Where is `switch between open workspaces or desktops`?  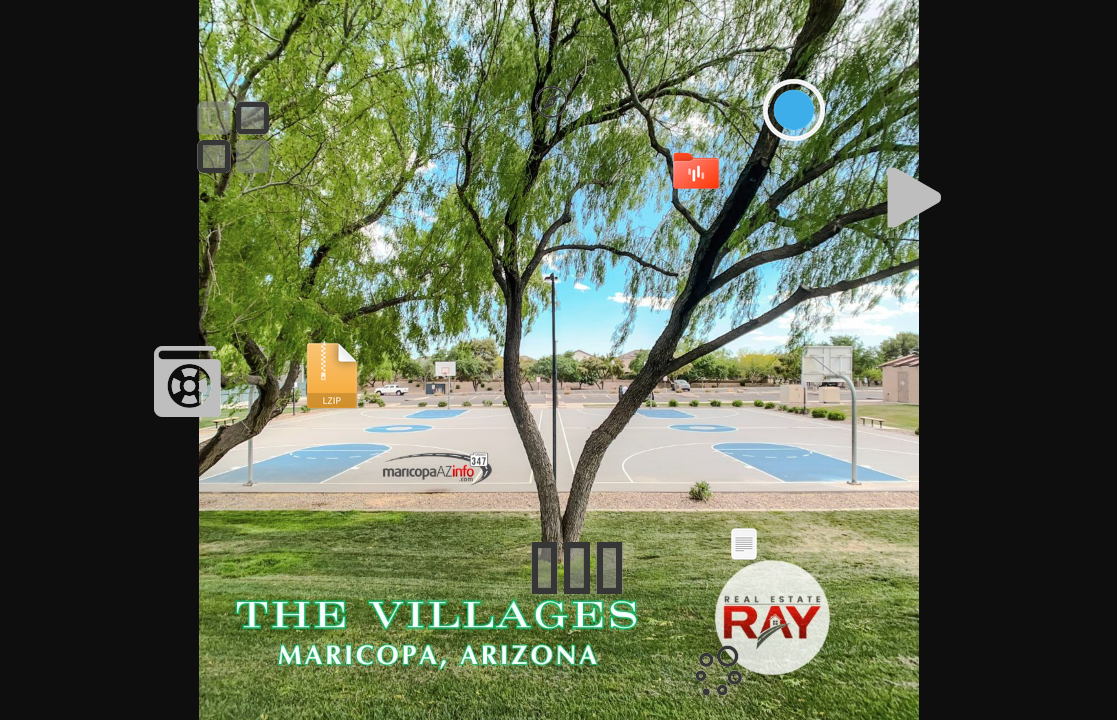 switch between open workspaces or desktops is located at coordinates (577, 568).